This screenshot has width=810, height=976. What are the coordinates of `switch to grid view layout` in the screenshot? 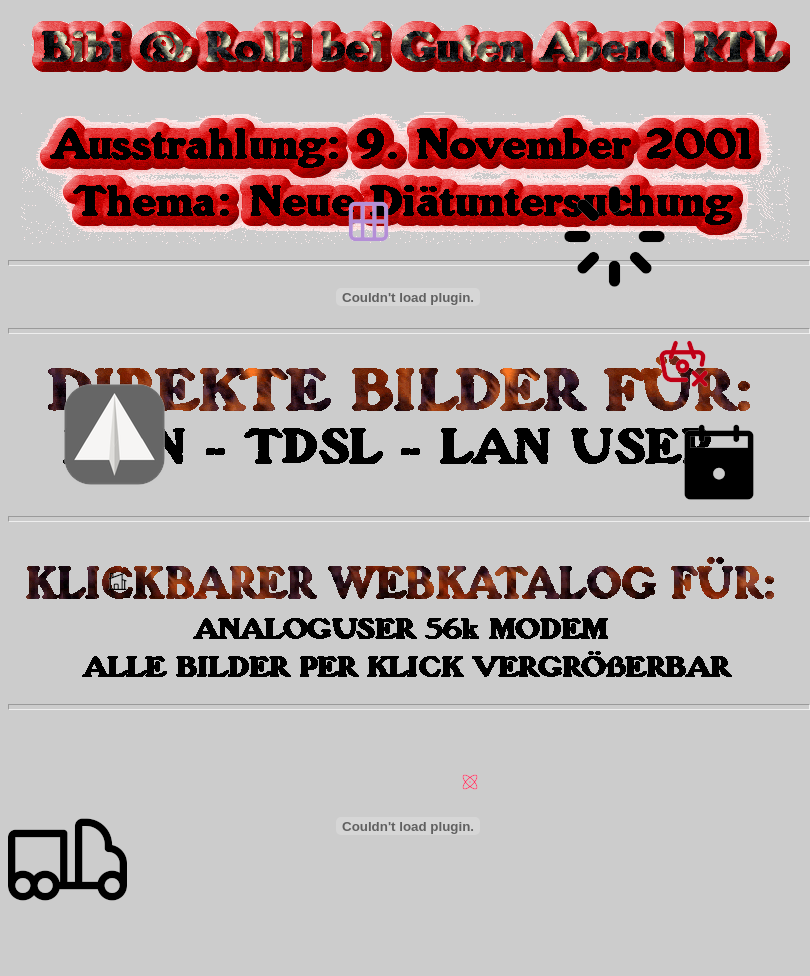 It's located at (368, 221).